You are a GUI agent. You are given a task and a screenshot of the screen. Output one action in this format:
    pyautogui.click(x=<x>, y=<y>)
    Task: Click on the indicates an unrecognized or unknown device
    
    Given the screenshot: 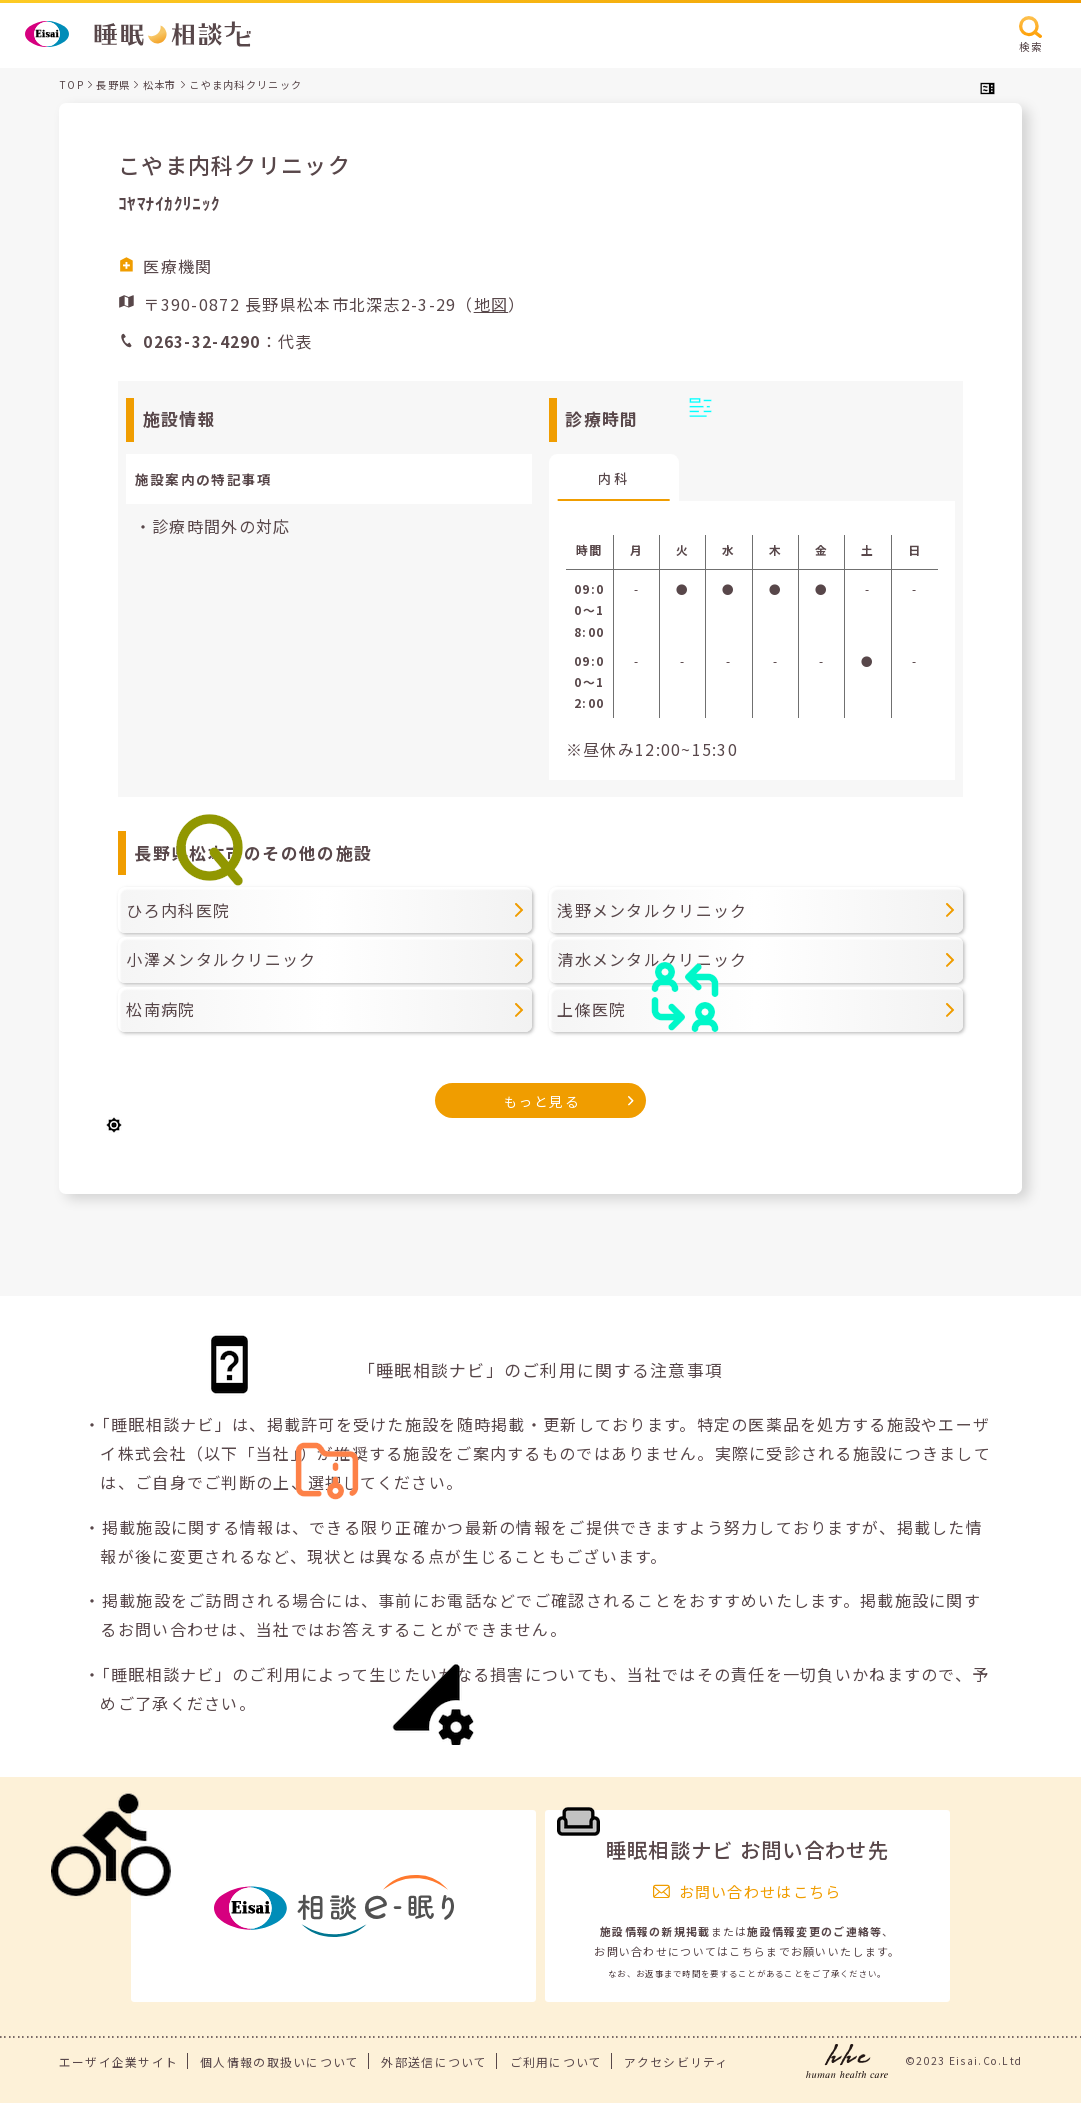 What is the action you would take?
    pyautogui.click(x=229, y=1364)
    